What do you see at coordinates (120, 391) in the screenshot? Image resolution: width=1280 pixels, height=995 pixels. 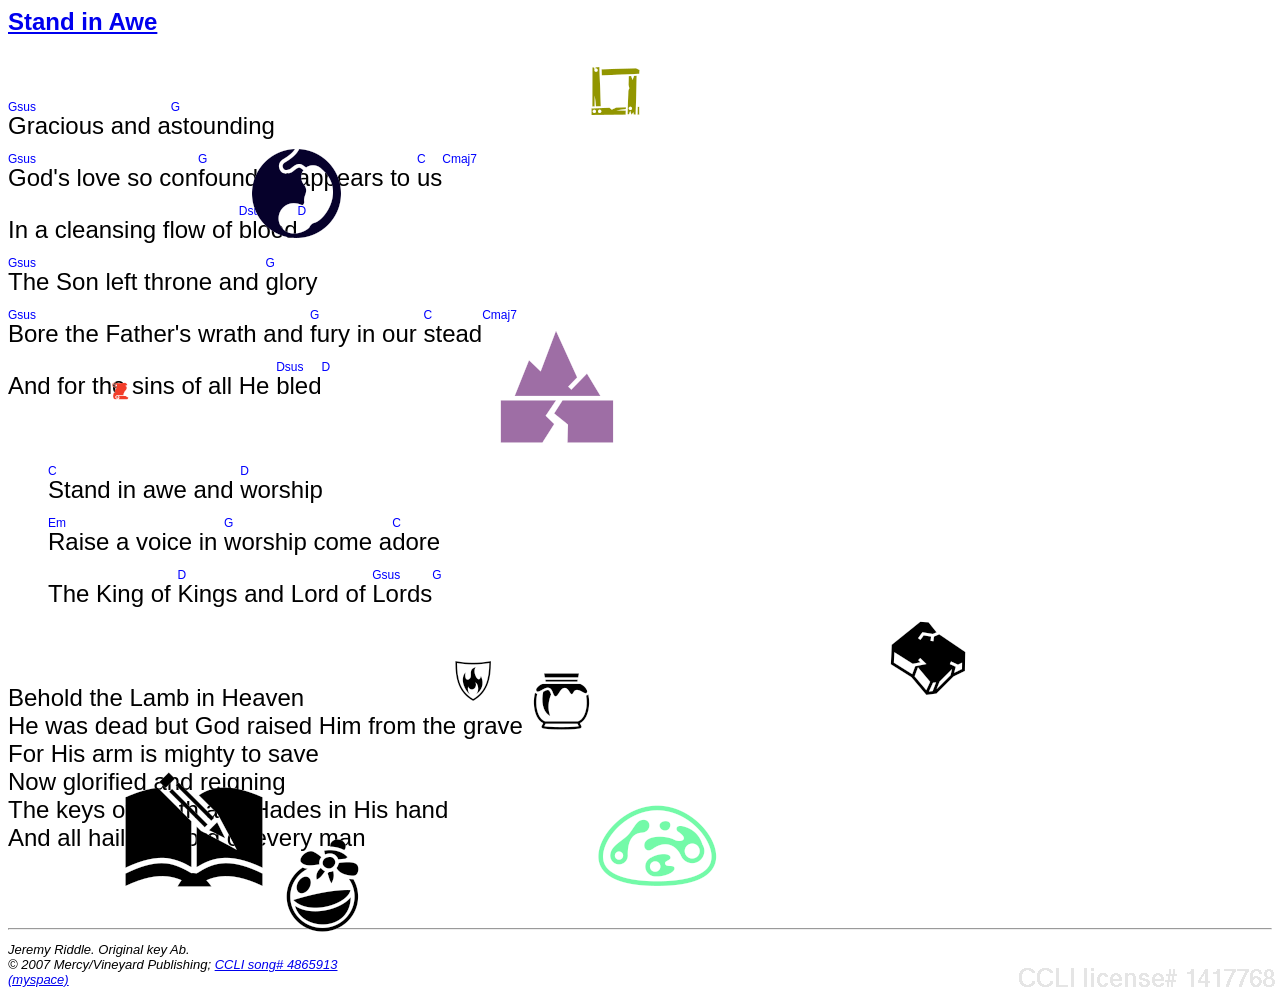 I see `view quest details or storyline` at bounding box center [120, 391].